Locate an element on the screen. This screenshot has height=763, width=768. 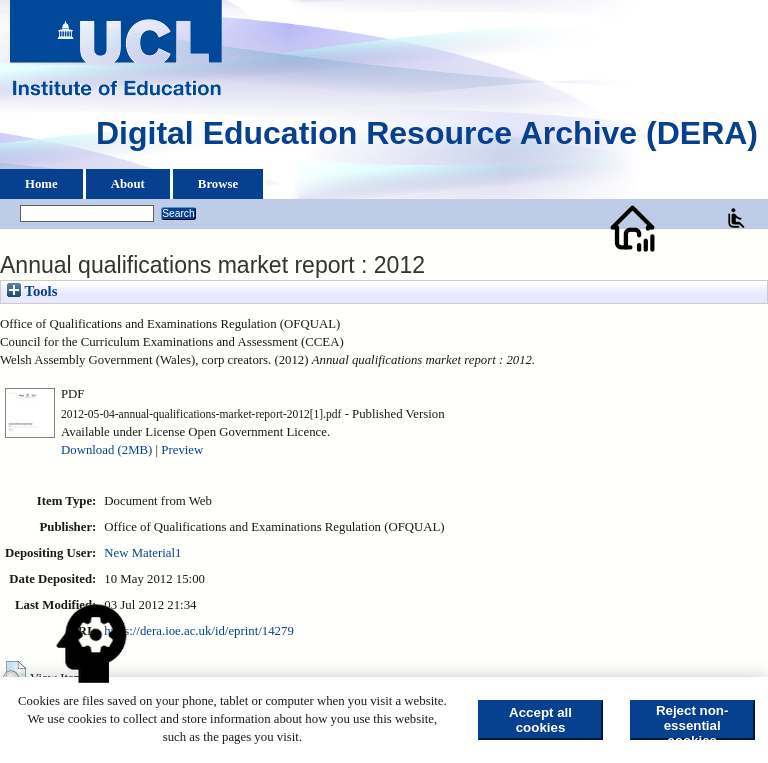
indicates seat recline is available is located at coordinates (736, 218).